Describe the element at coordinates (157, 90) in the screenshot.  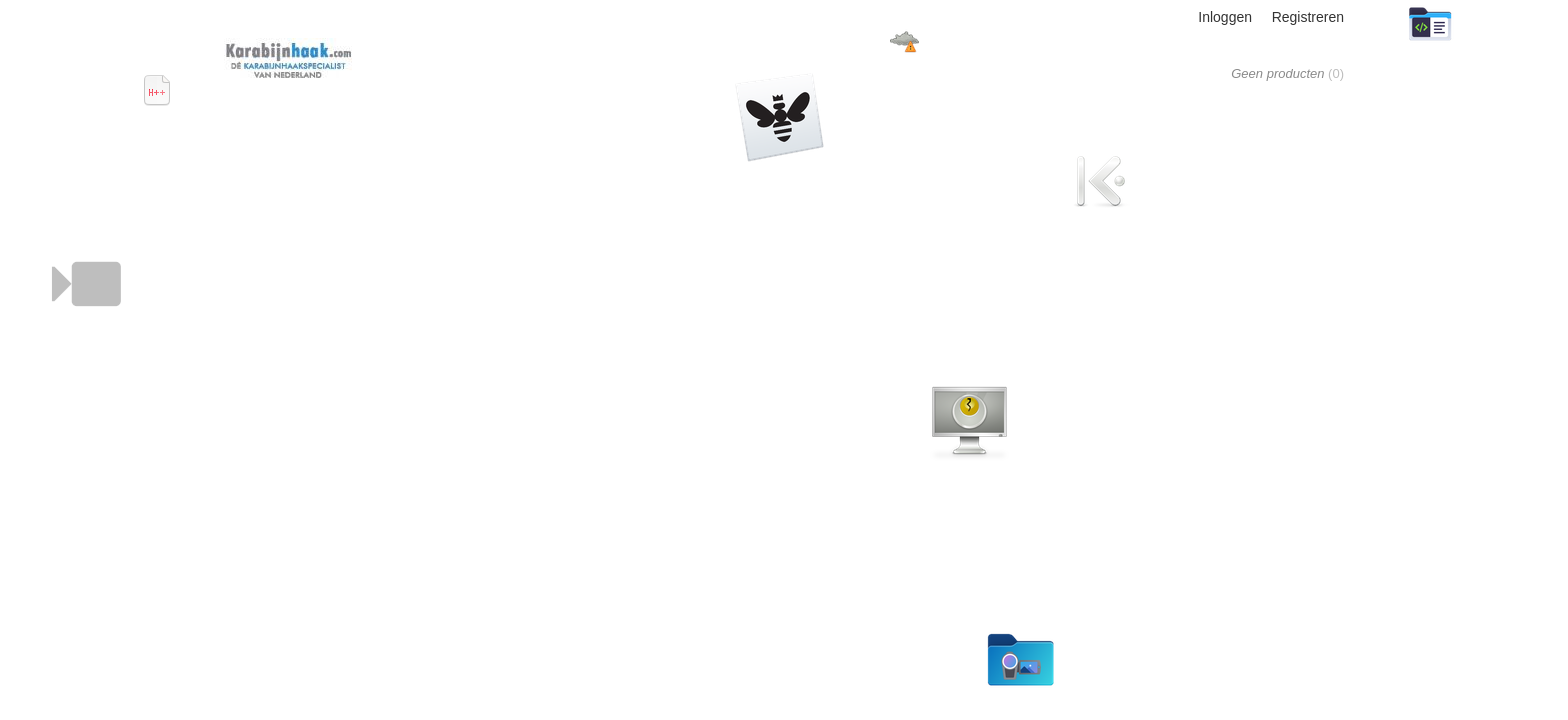
I see `a C++ header file` at that location.